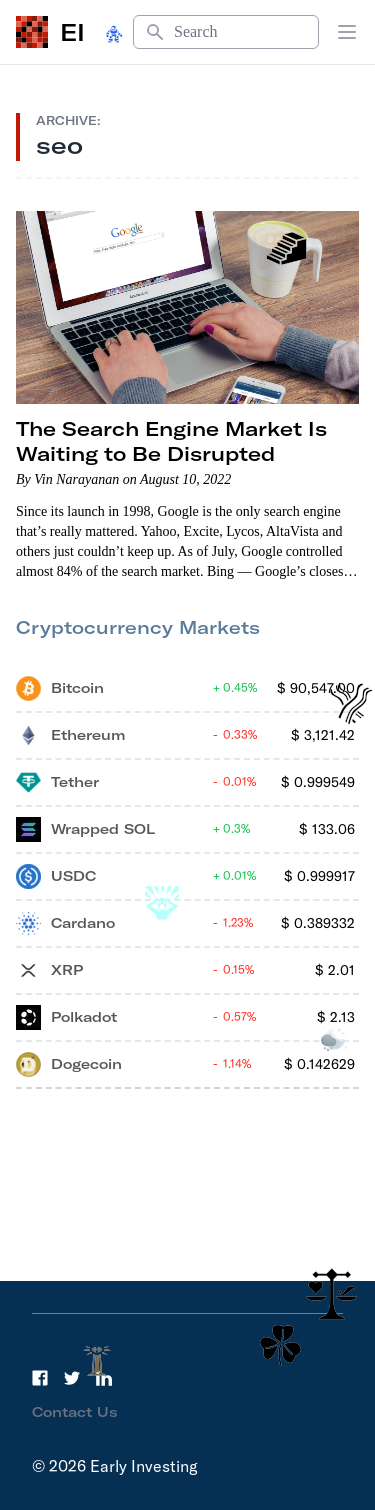 This screenshot has width=375, height=1510. I want to click on food item indicator in a cooking or recipe game, so click(351, 703).